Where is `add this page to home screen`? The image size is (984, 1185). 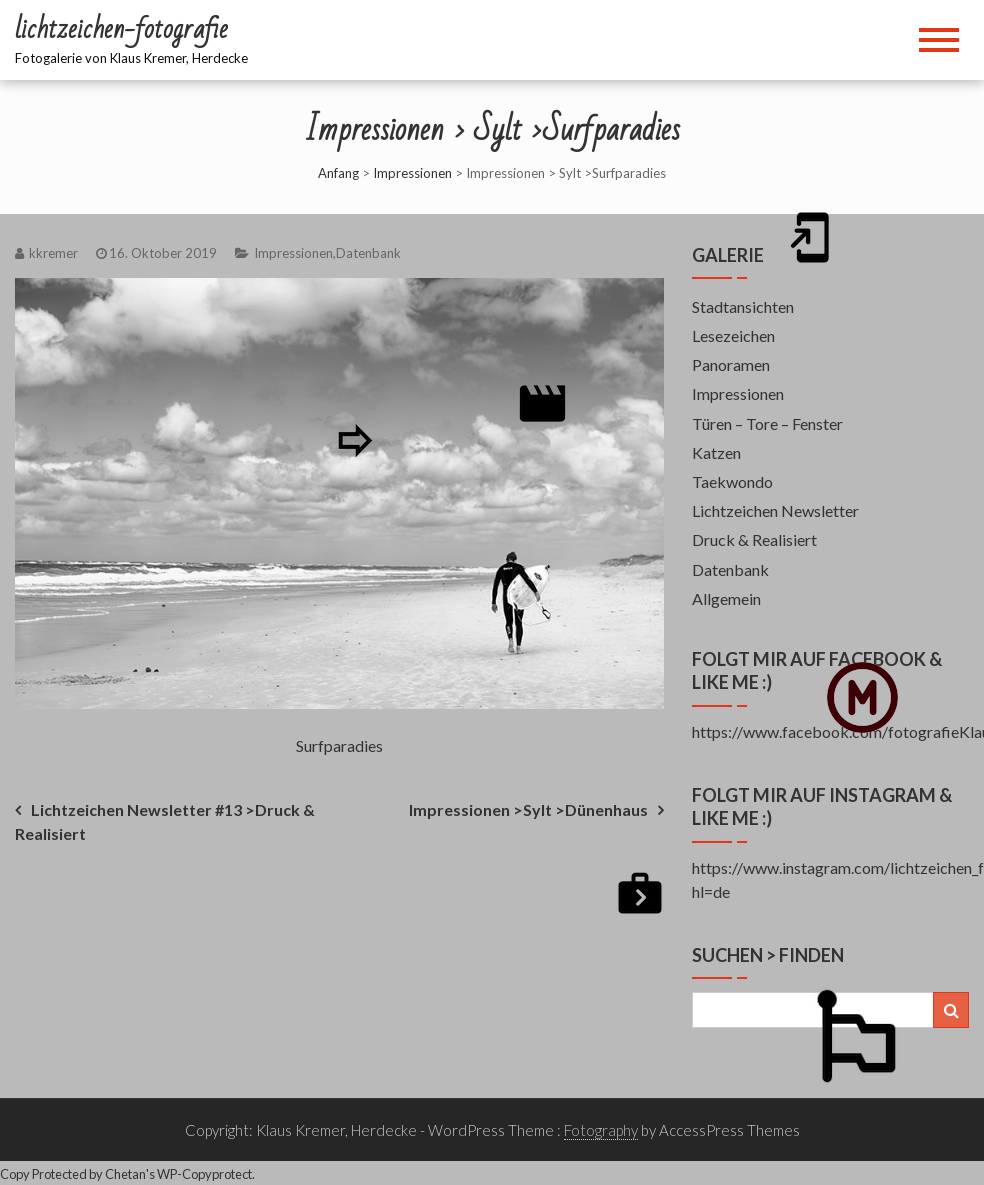 add this page to home screen is located at coordinates (810, 237).